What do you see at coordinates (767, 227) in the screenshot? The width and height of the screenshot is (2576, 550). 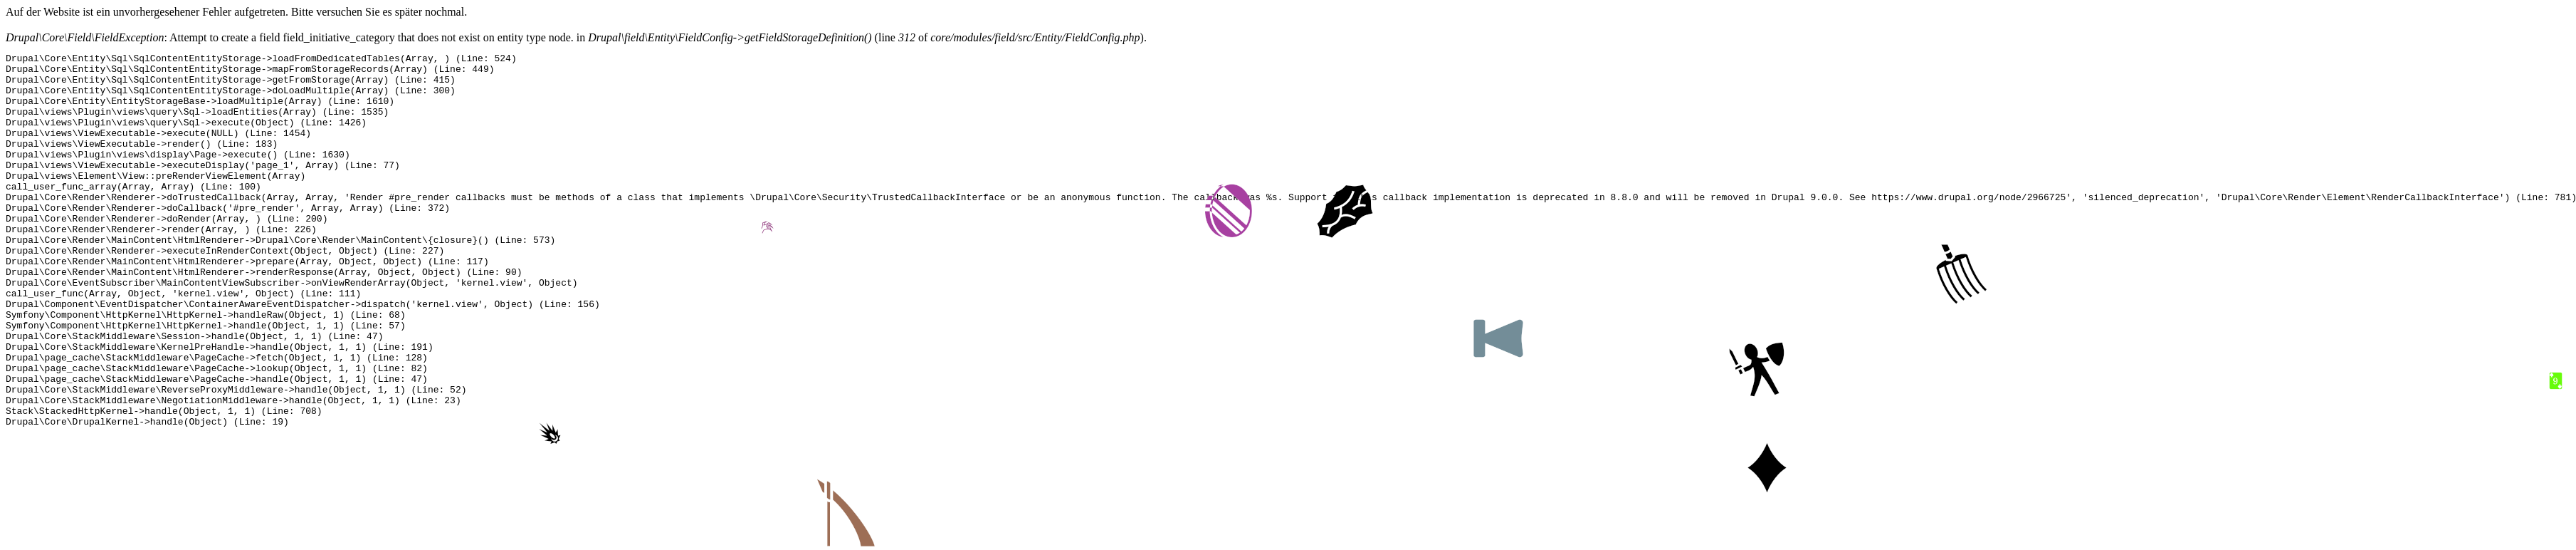 I see `activate shadow grasp ability` at bounding box center [767, 227].